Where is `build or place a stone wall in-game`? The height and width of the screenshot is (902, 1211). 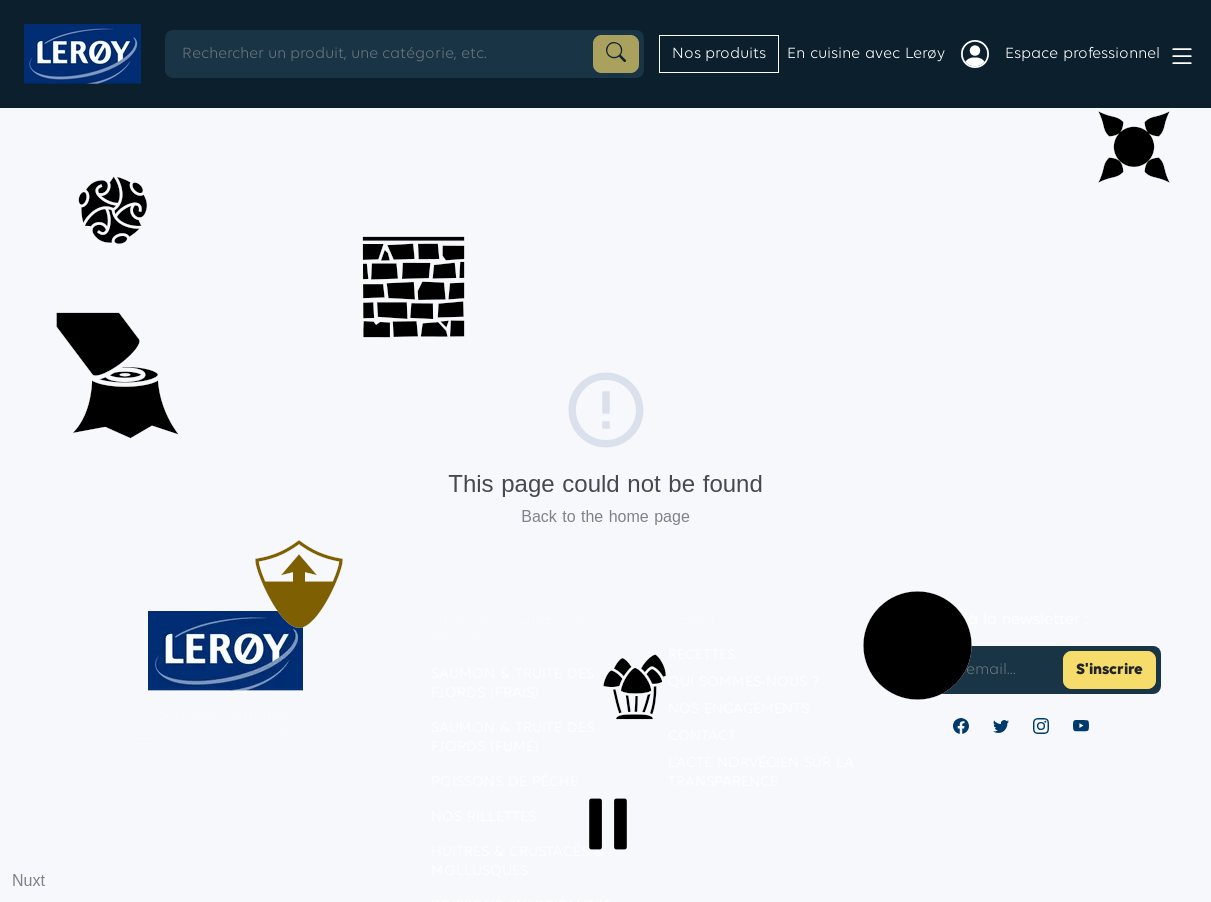 build or place a stone wall in-game is located at coordinates (413, 286).